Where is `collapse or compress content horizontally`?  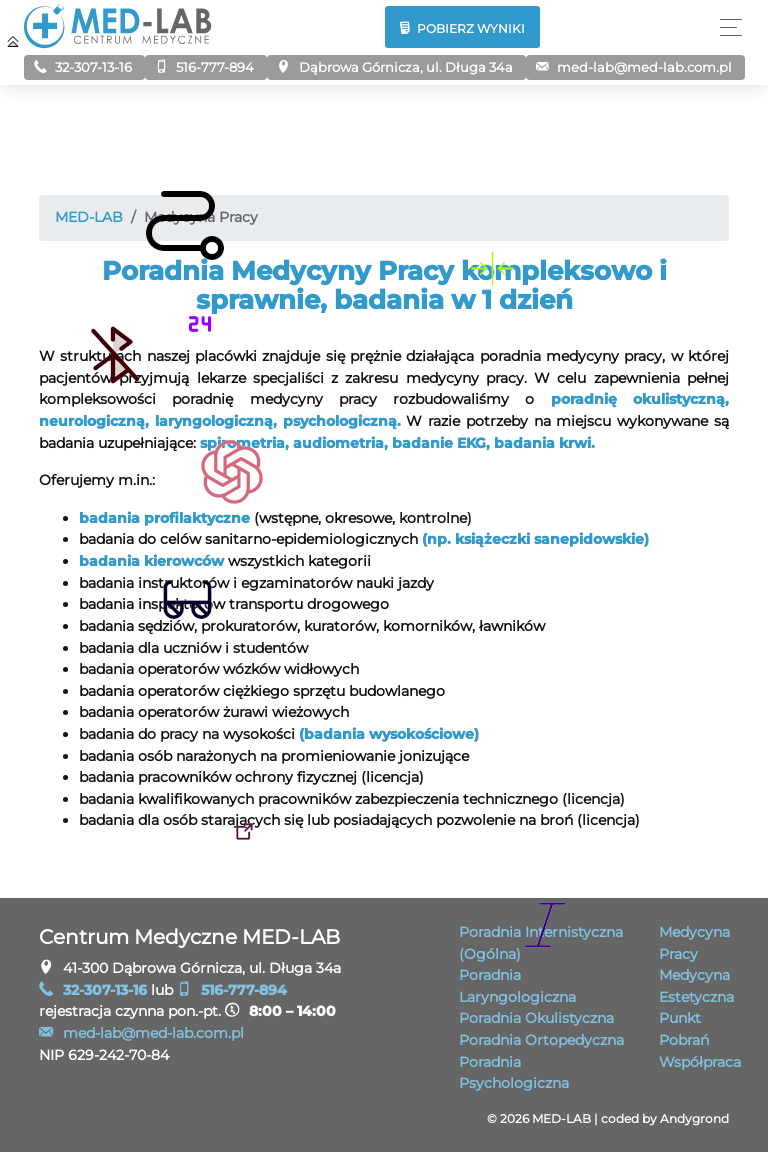
collapse or compress content horizontally is located at coordinates (492, 268).